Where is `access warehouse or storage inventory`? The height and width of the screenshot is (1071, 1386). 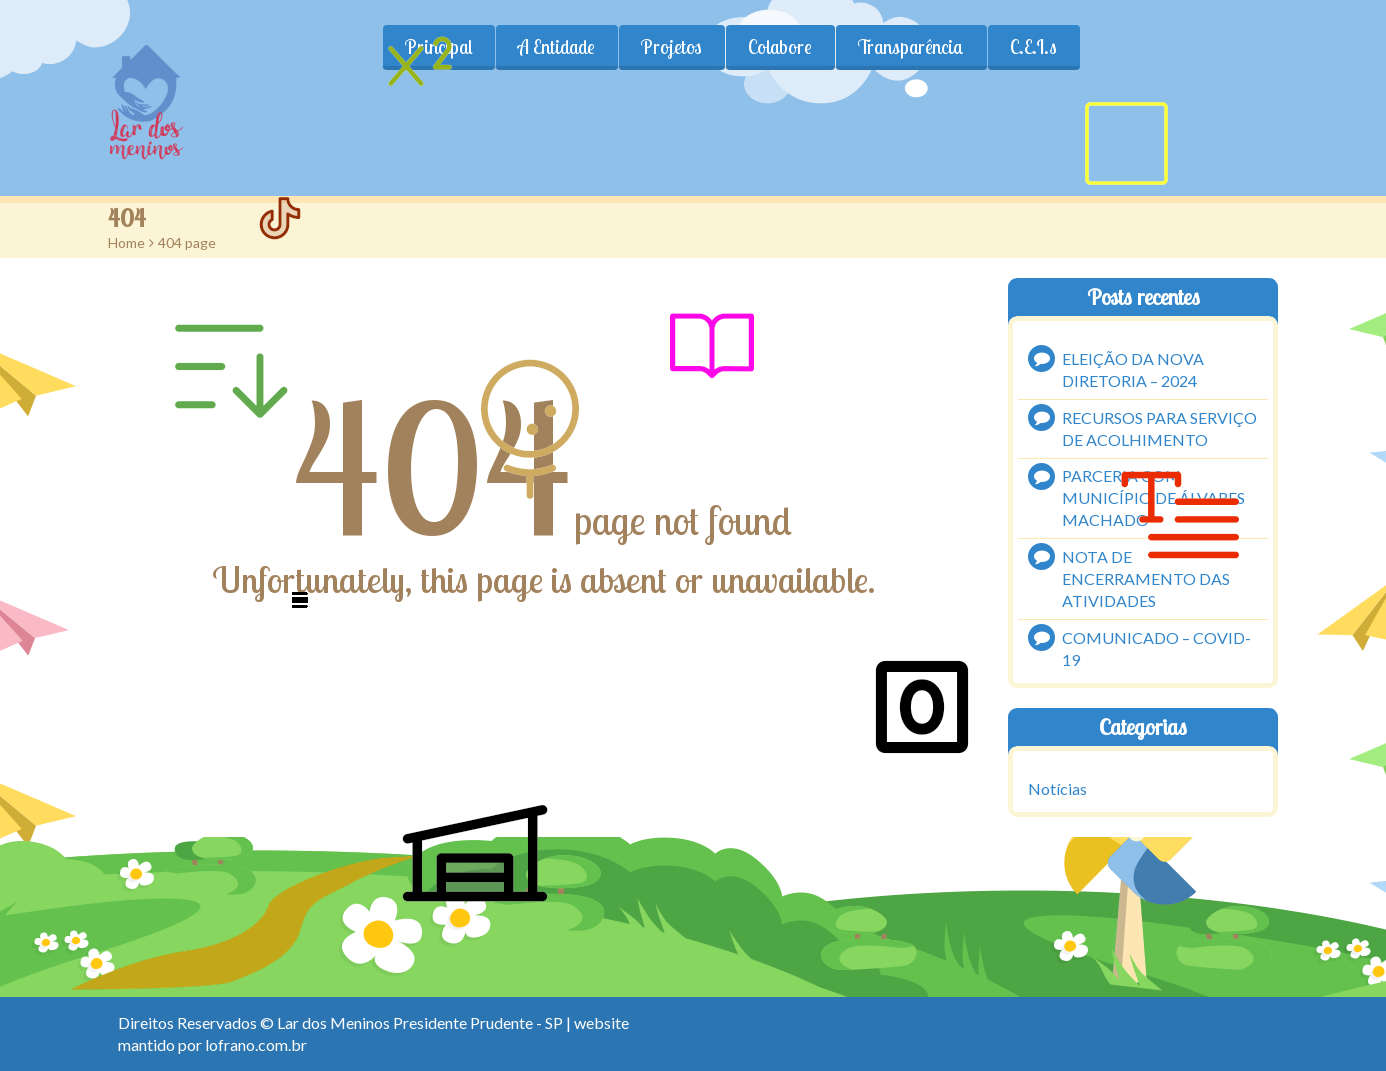 access warehouse or storage inventory is located at coordinates (475, 858).